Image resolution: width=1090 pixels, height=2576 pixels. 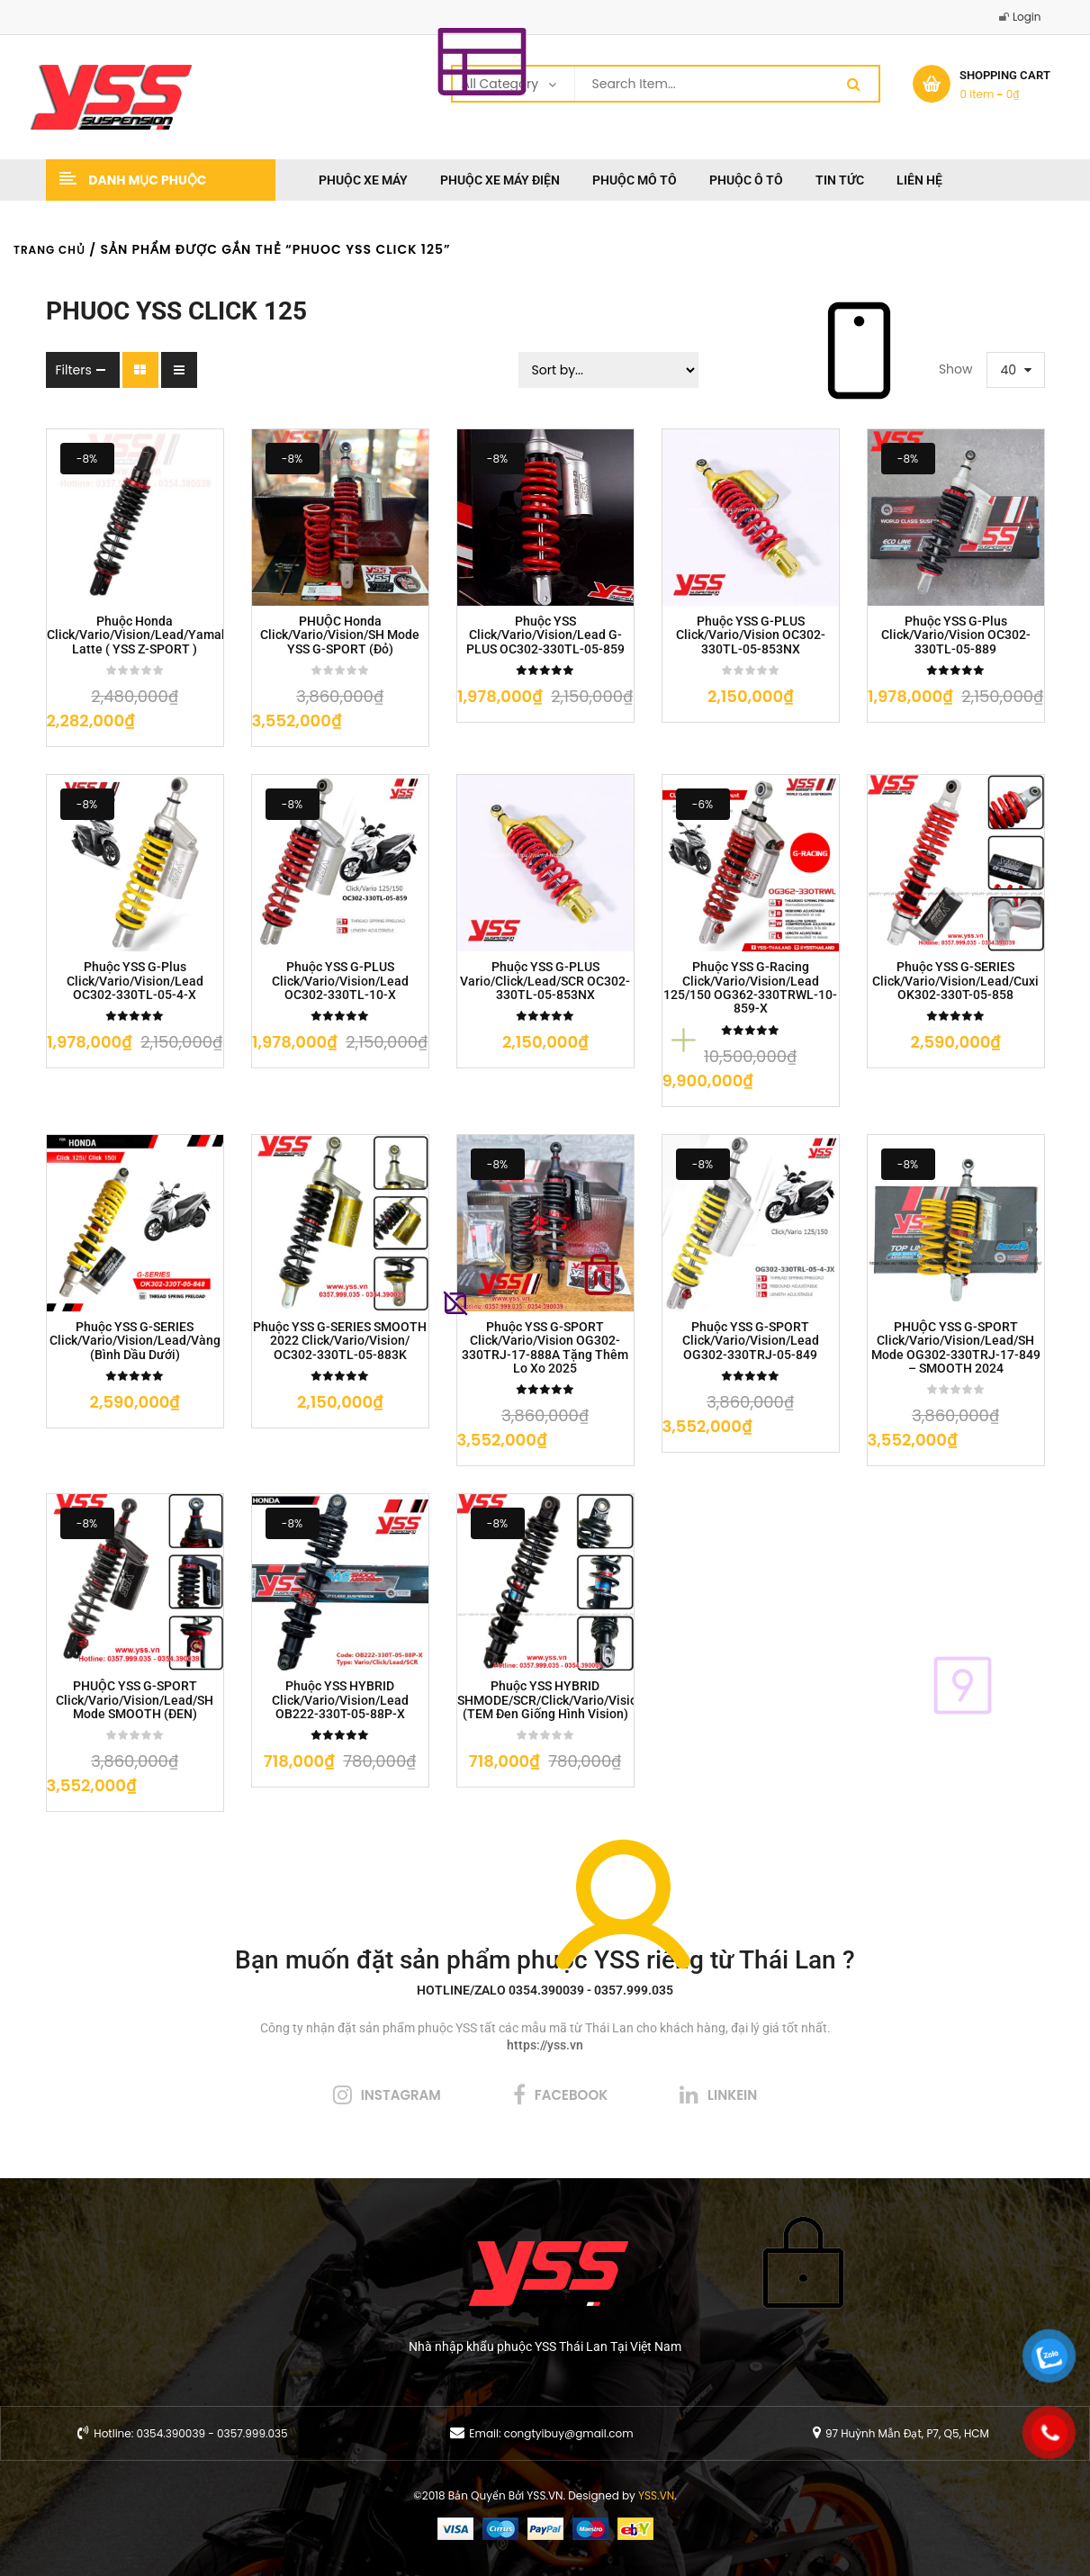 I want to click on access device camera settings, so click(x=859, y=350).